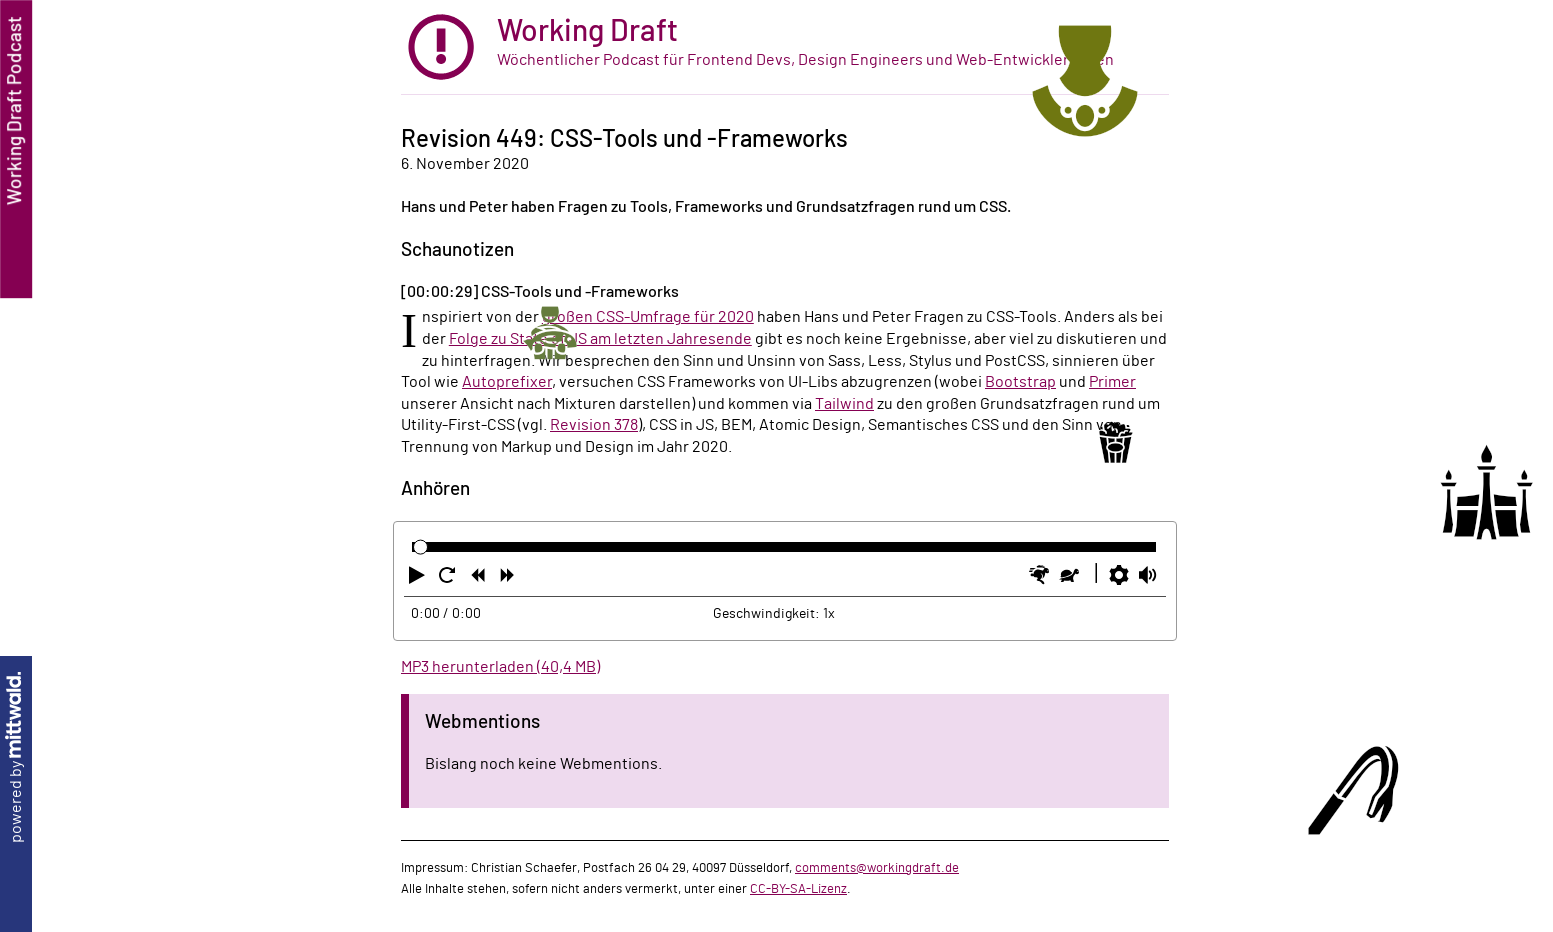 This screenshot has width=1553, height=932. I want to click on crowbar tool item in a game inventory, so click(1354, 789).